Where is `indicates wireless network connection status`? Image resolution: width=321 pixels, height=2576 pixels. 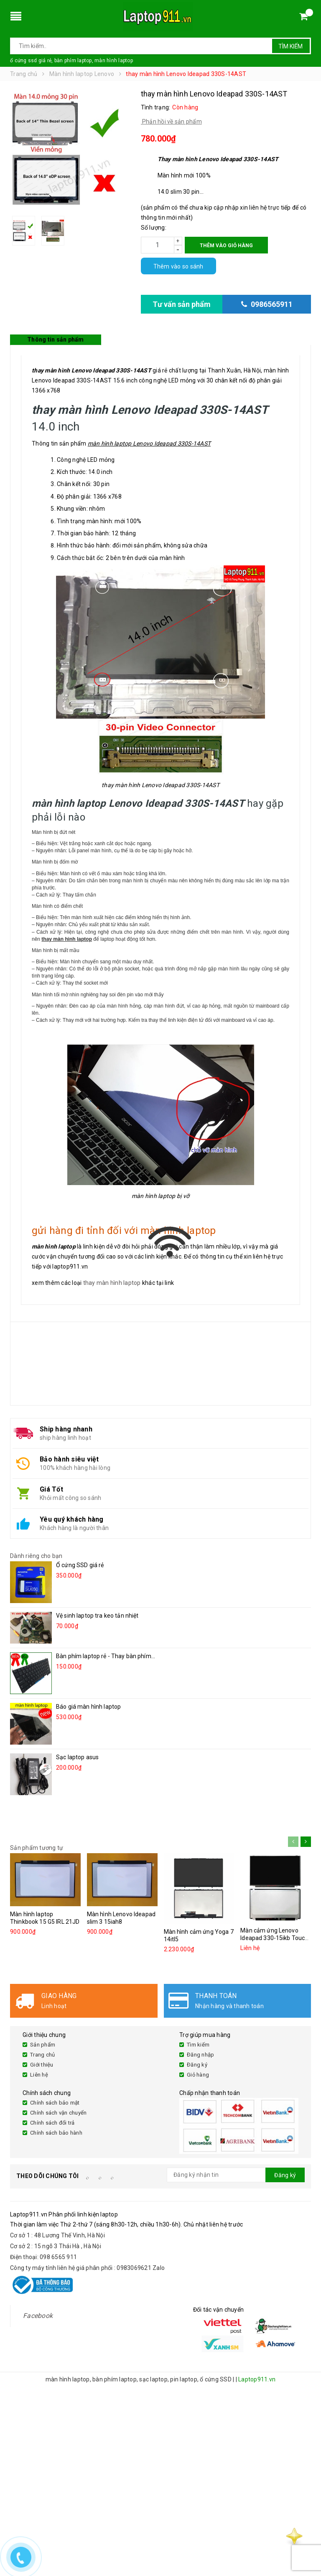
indicates wireless network connection status is located at coordinates (170, 1241).